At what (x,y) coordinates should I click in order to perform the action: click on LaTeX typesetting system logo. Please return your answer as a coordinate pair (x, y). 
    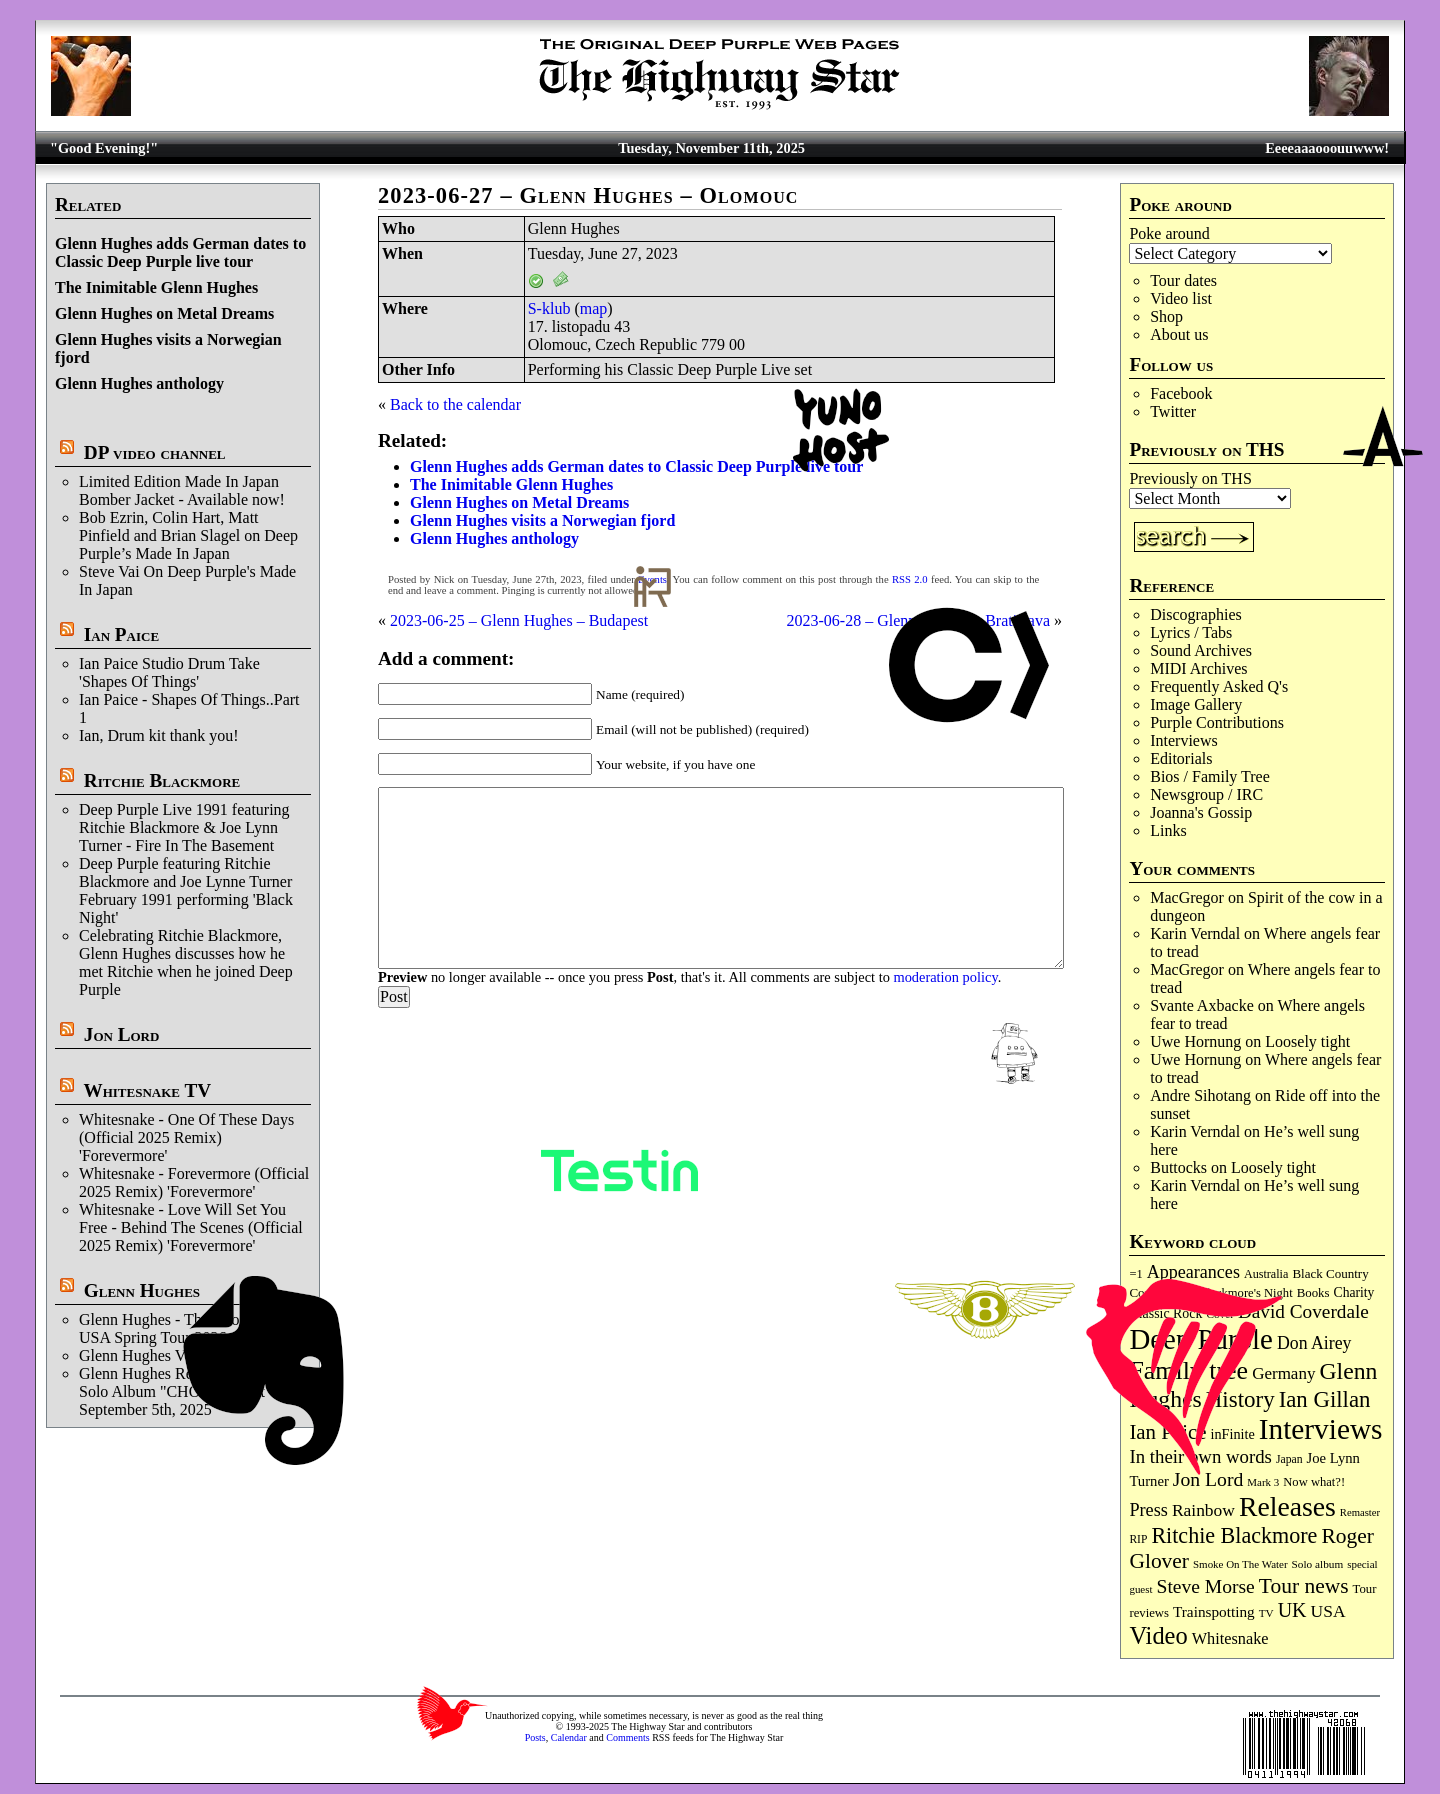
    Looking at the image, I should click on (452, 1713).